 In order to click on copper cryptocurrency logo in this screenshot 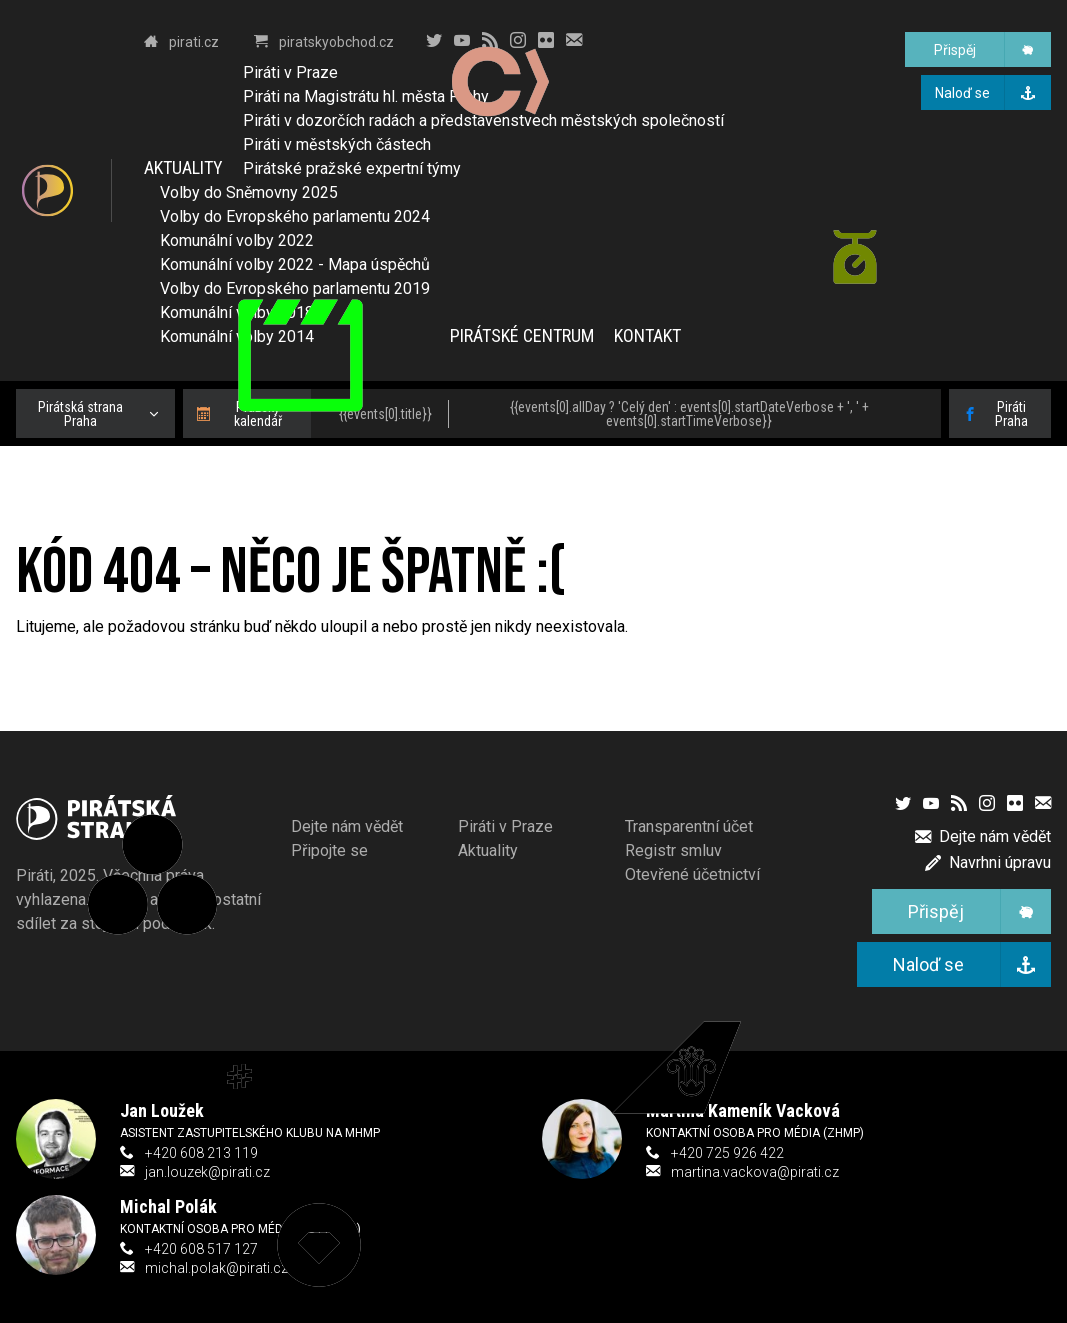, I will do `click(319, 1245)`.